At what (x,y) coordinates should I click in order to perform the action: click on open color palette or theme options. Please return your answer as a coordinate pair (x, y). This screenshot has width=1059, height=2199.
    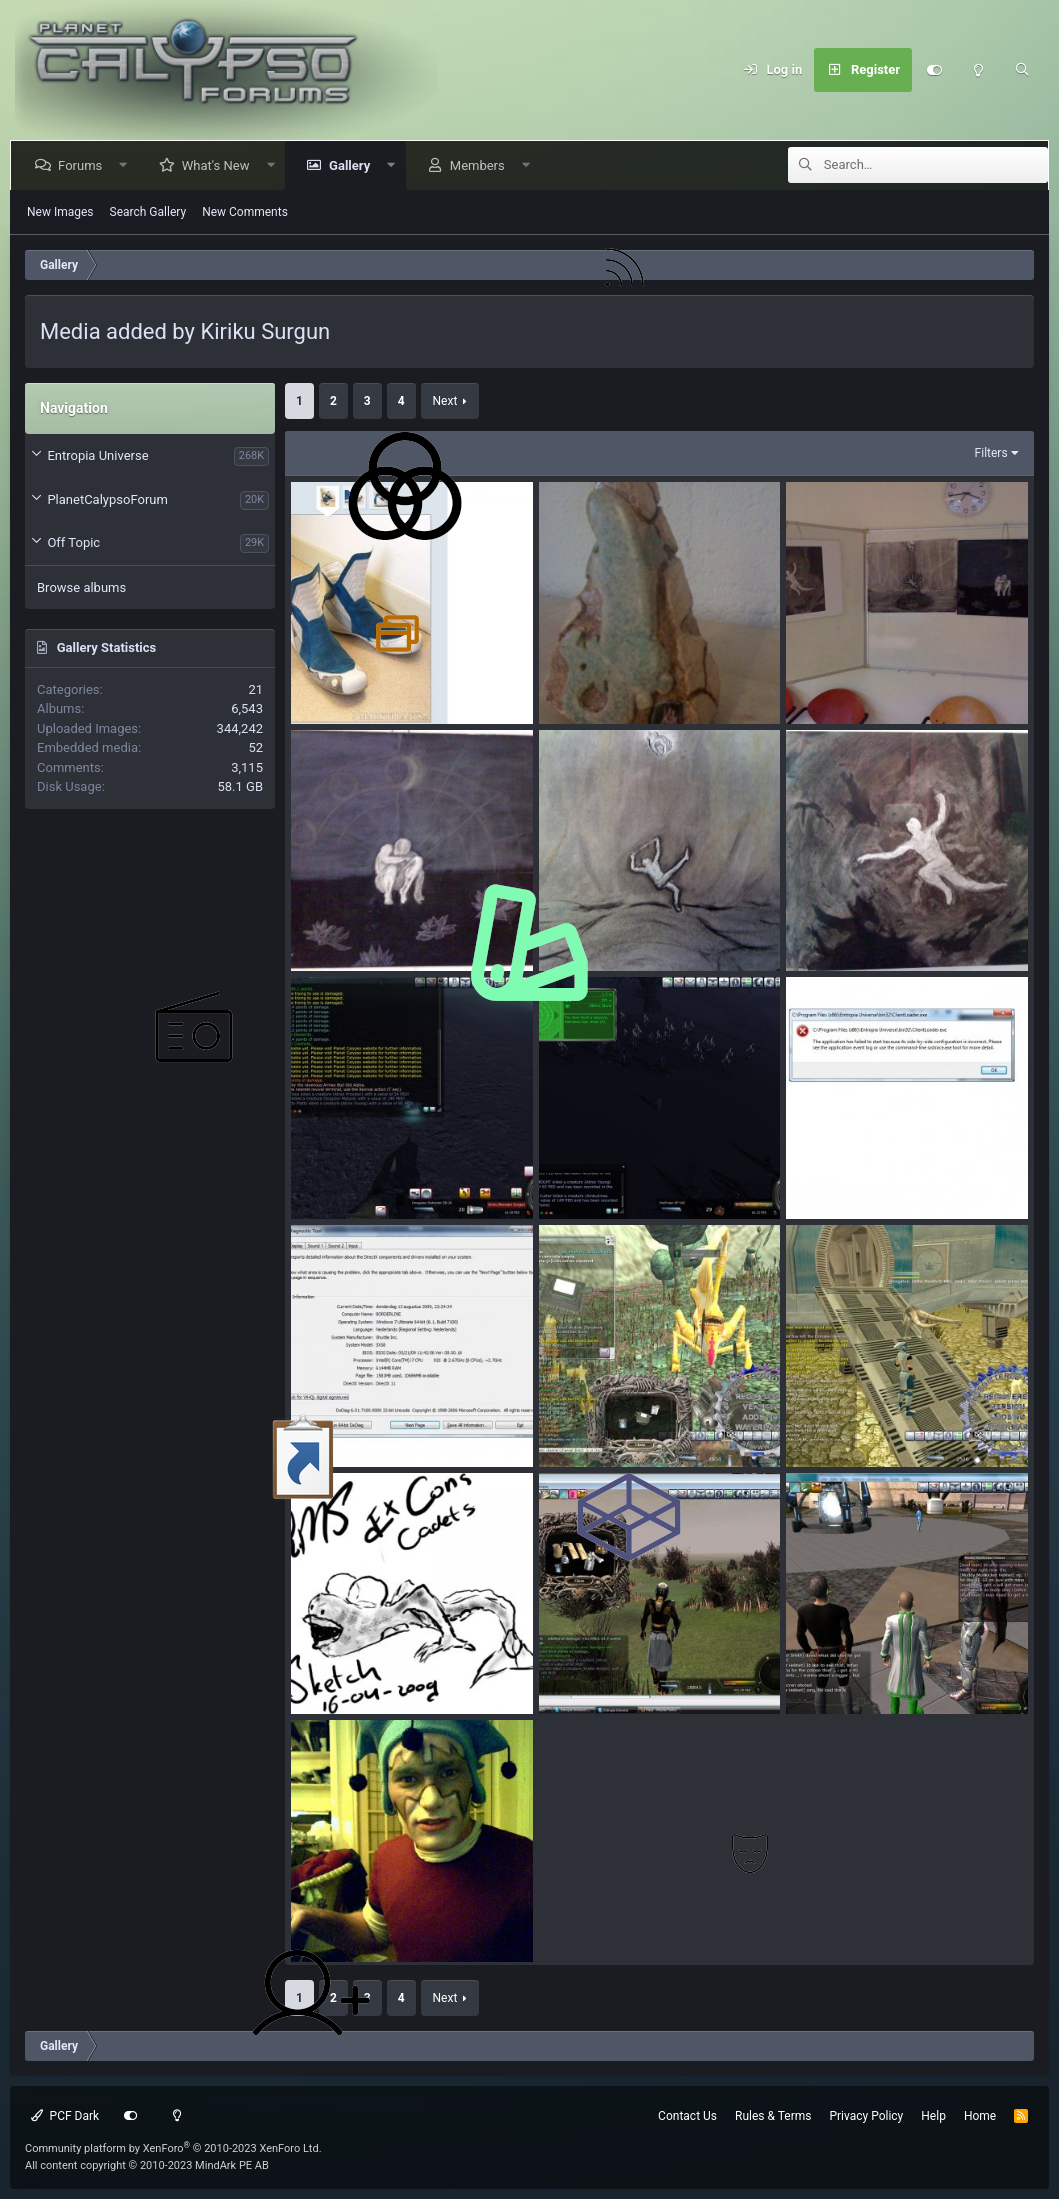
    Looking at the image, I should click on (525, 947).